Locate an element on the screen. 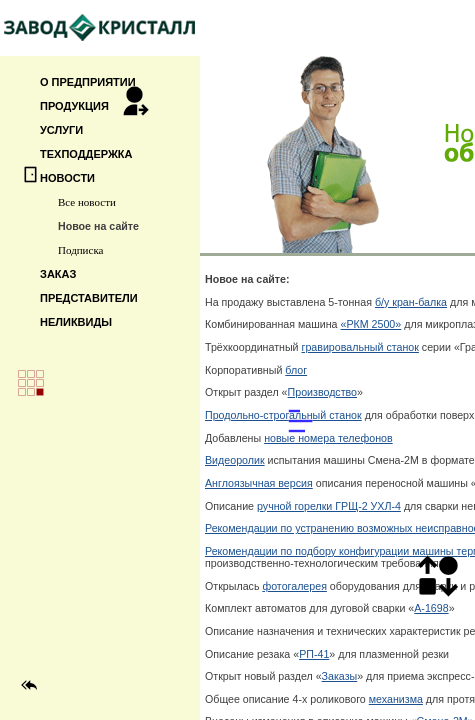 Image resolution: width=475 pixels, height=720 pixels. büromöbelexperte brand logo is located at coordinates (31, 383).